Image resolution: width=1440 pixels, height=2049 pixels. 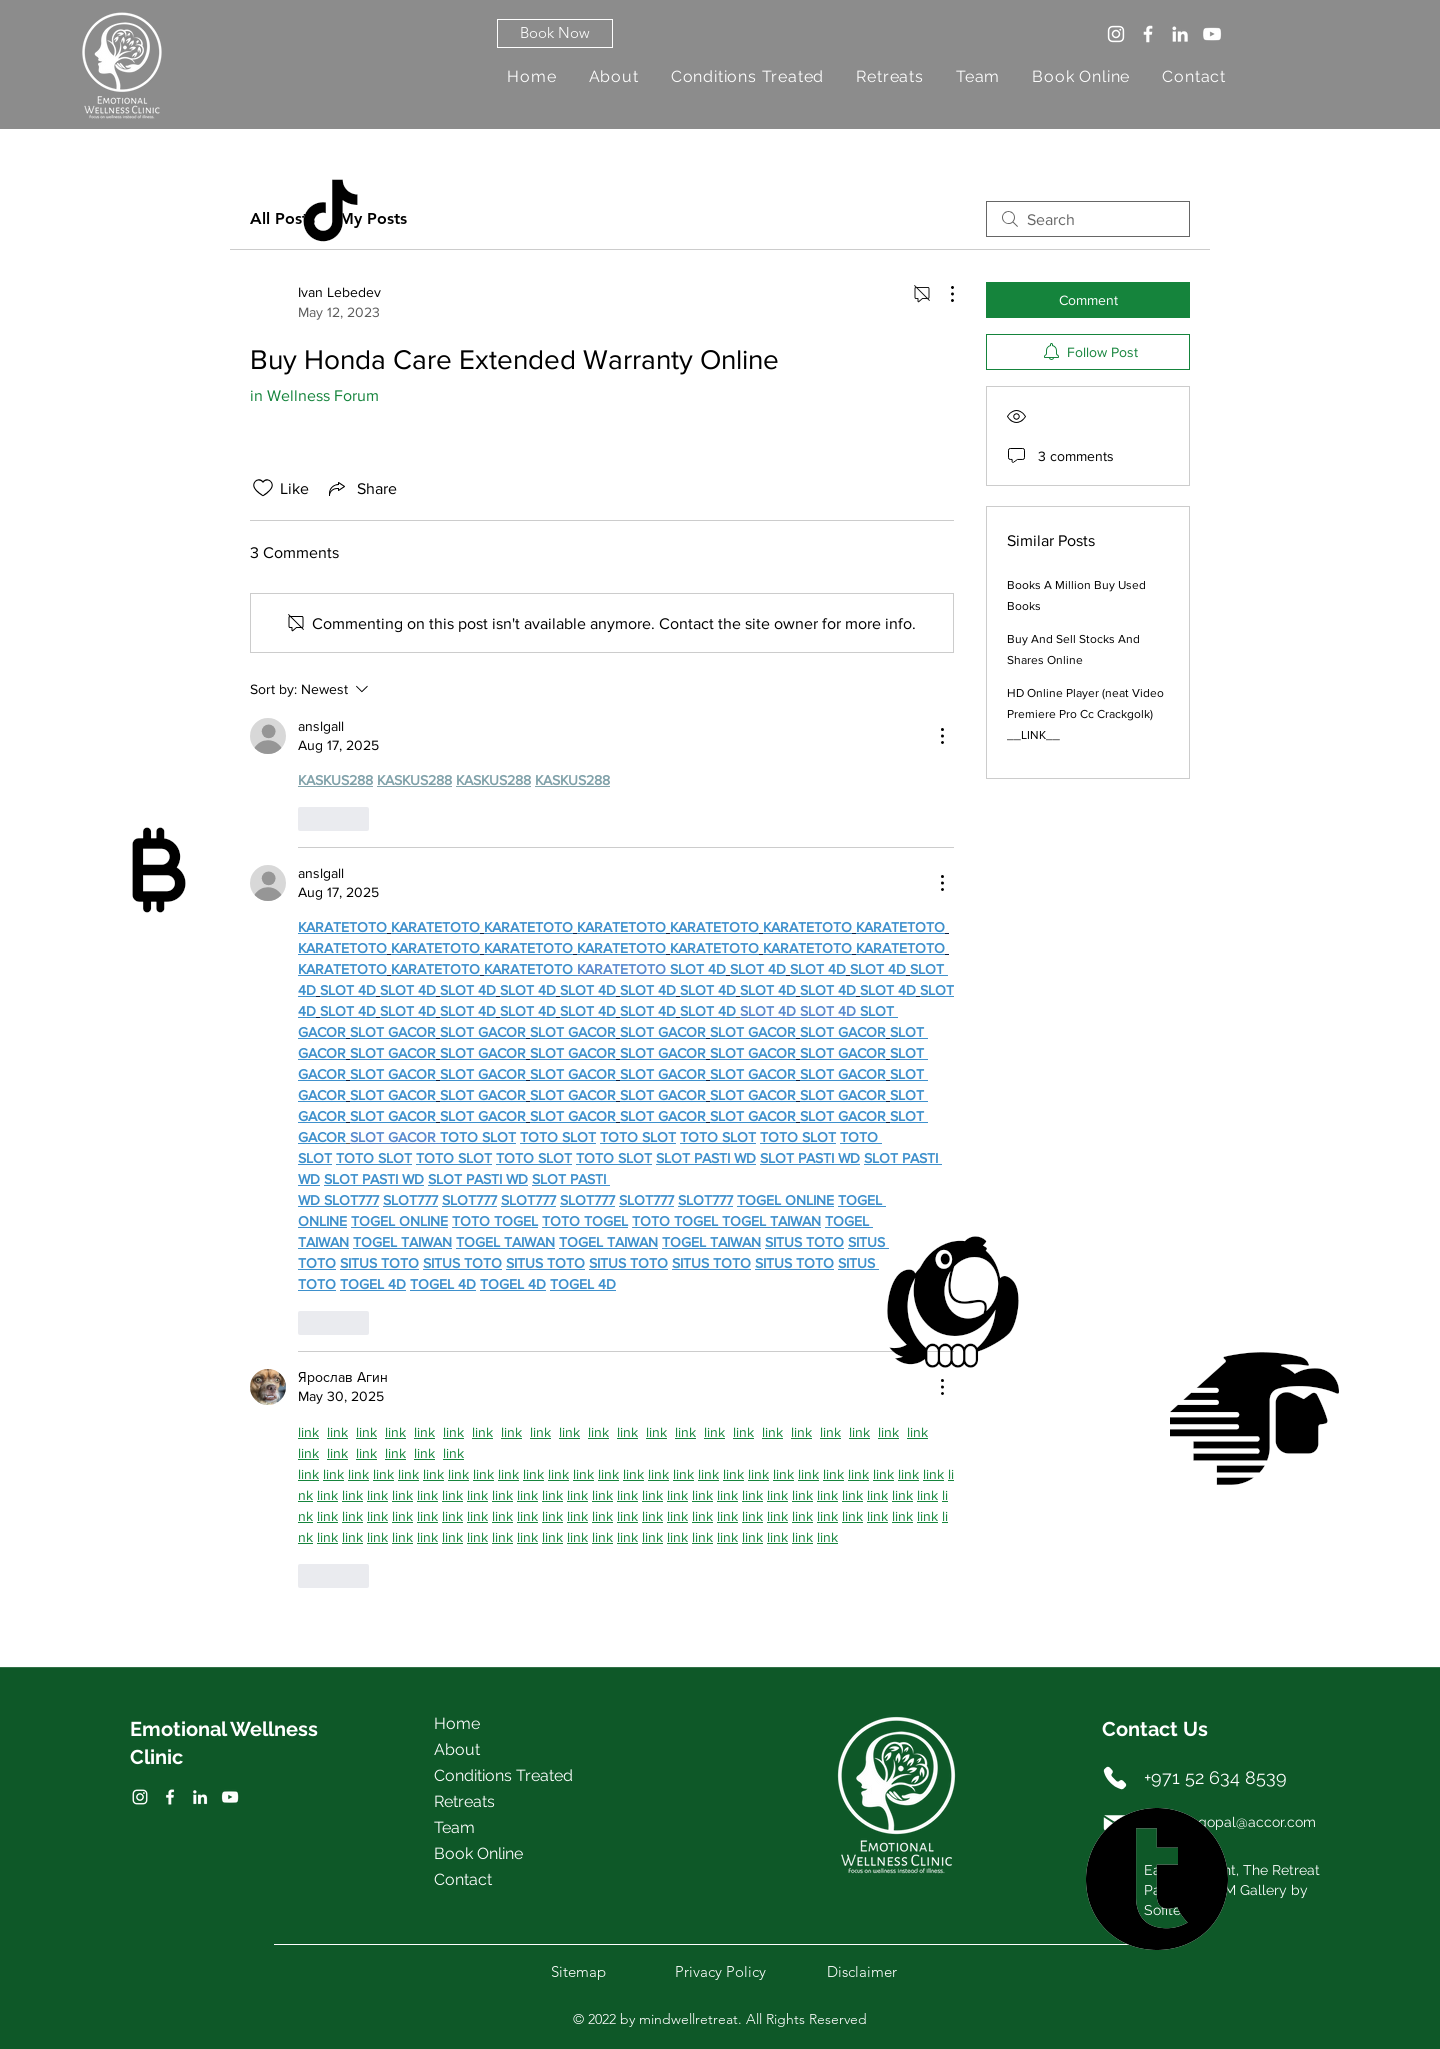 What do you see at coordinates (159, 870) in the screenshot?
I see `view bitcoin balance or wallet` at bounding box center [159, 870].